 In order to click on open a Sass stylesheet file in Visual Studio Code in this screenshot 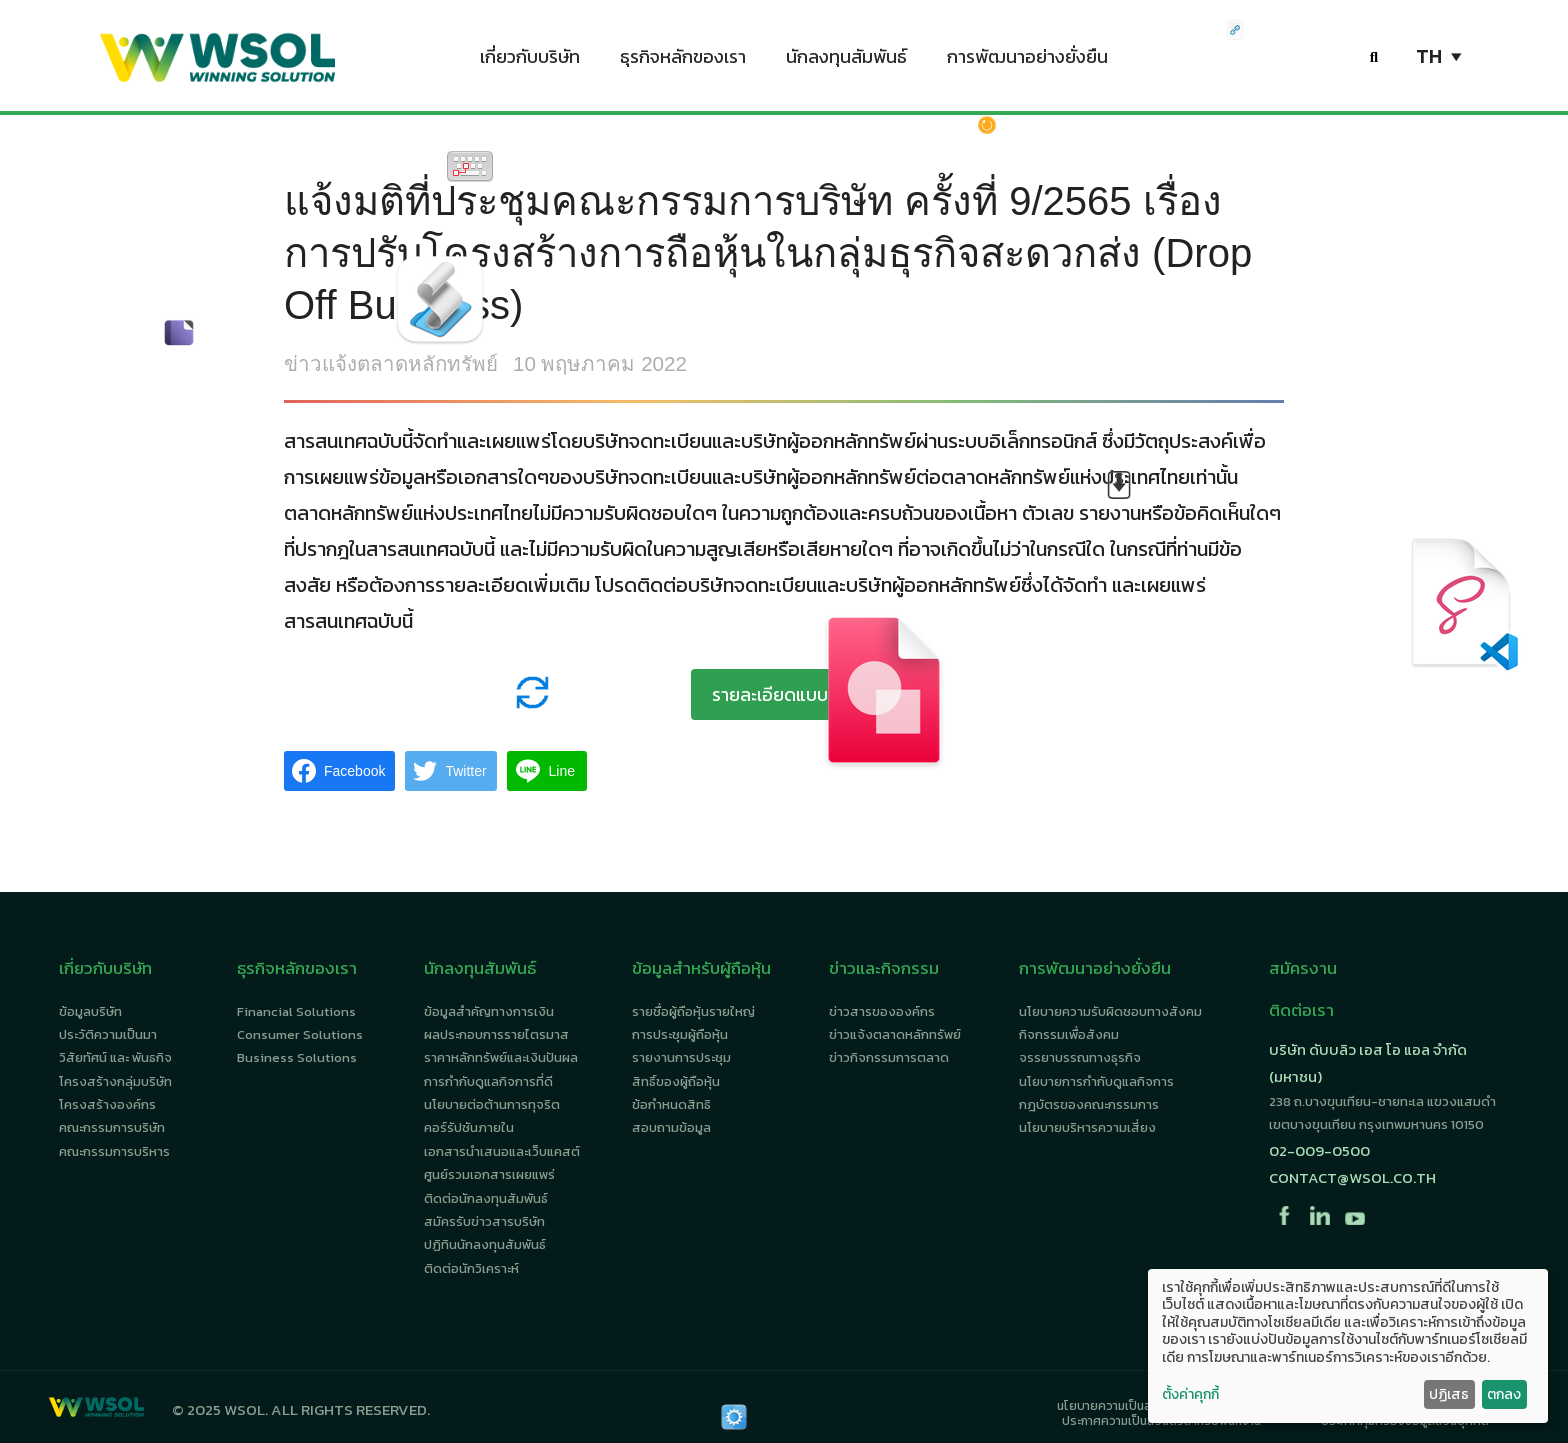, I will do `click(1461, 605)`.